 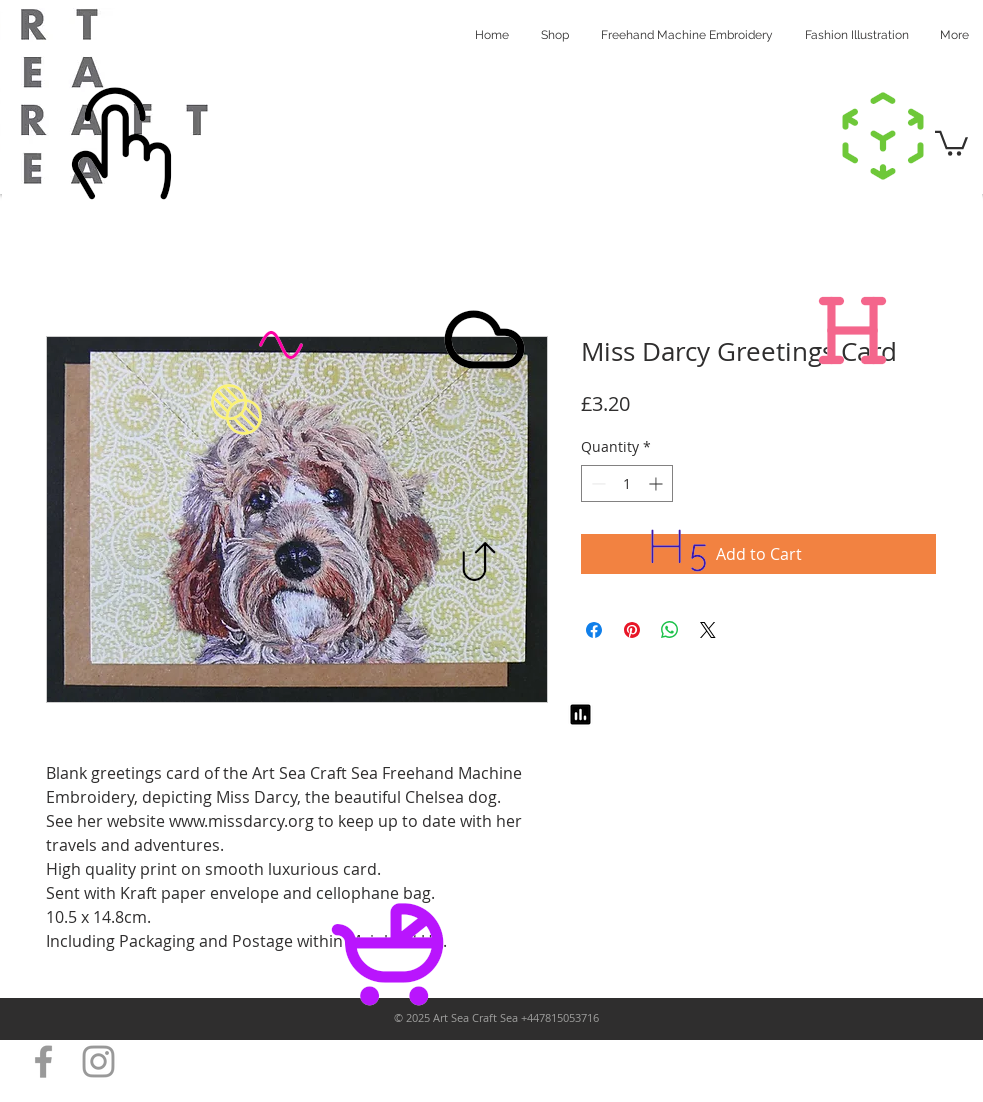 I want to click on view 3D model or object, so click(x=883, y=136).